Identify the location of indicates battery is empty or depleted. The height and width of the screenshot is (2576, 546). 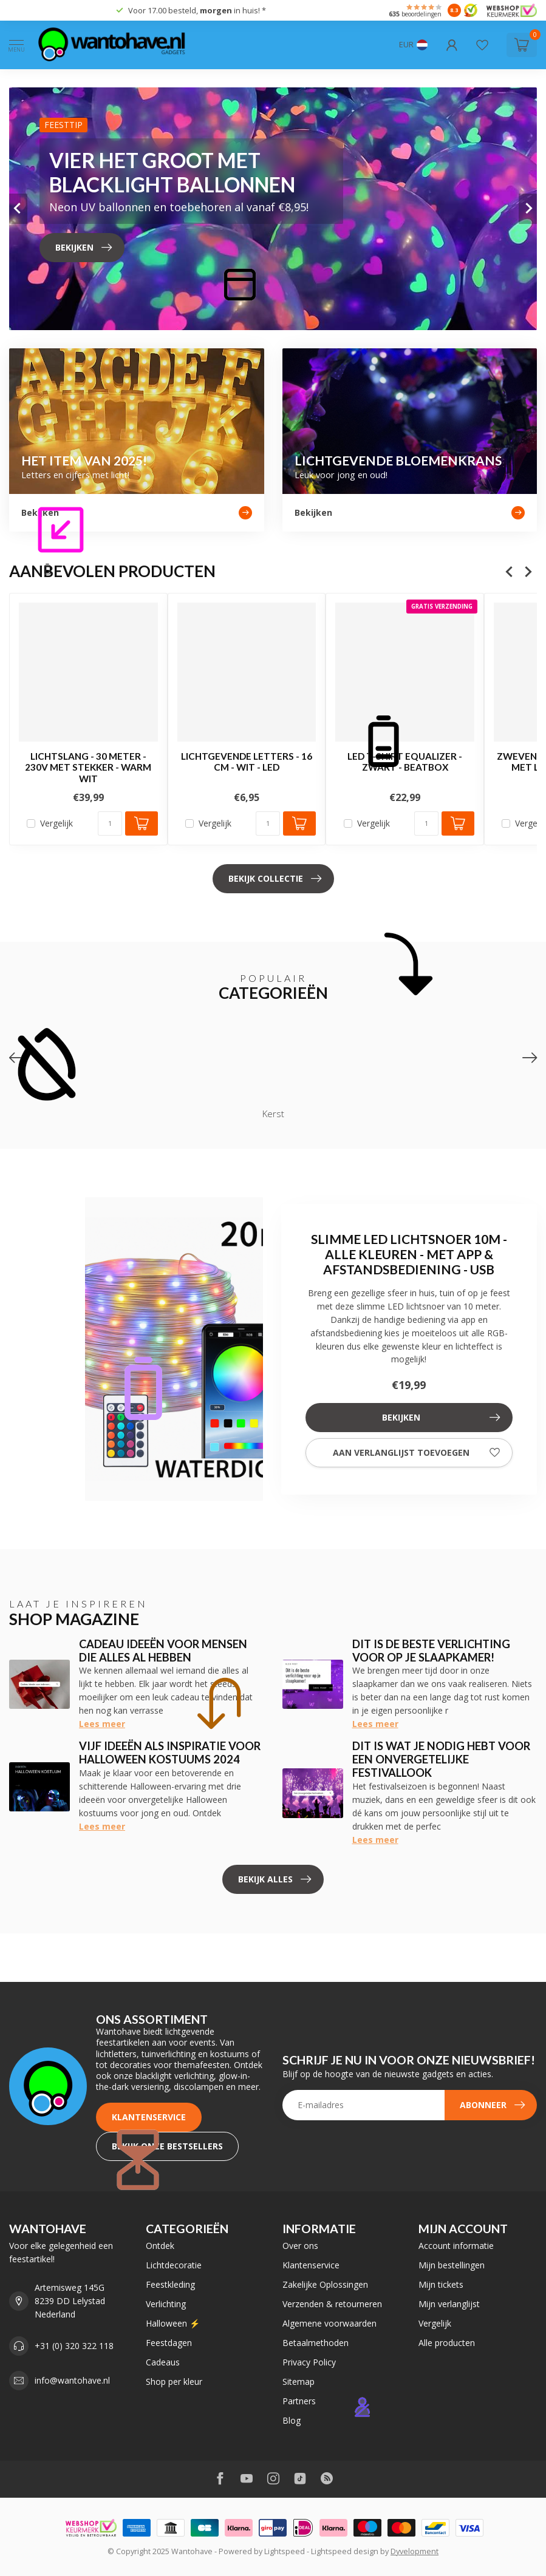
(143, 1388).